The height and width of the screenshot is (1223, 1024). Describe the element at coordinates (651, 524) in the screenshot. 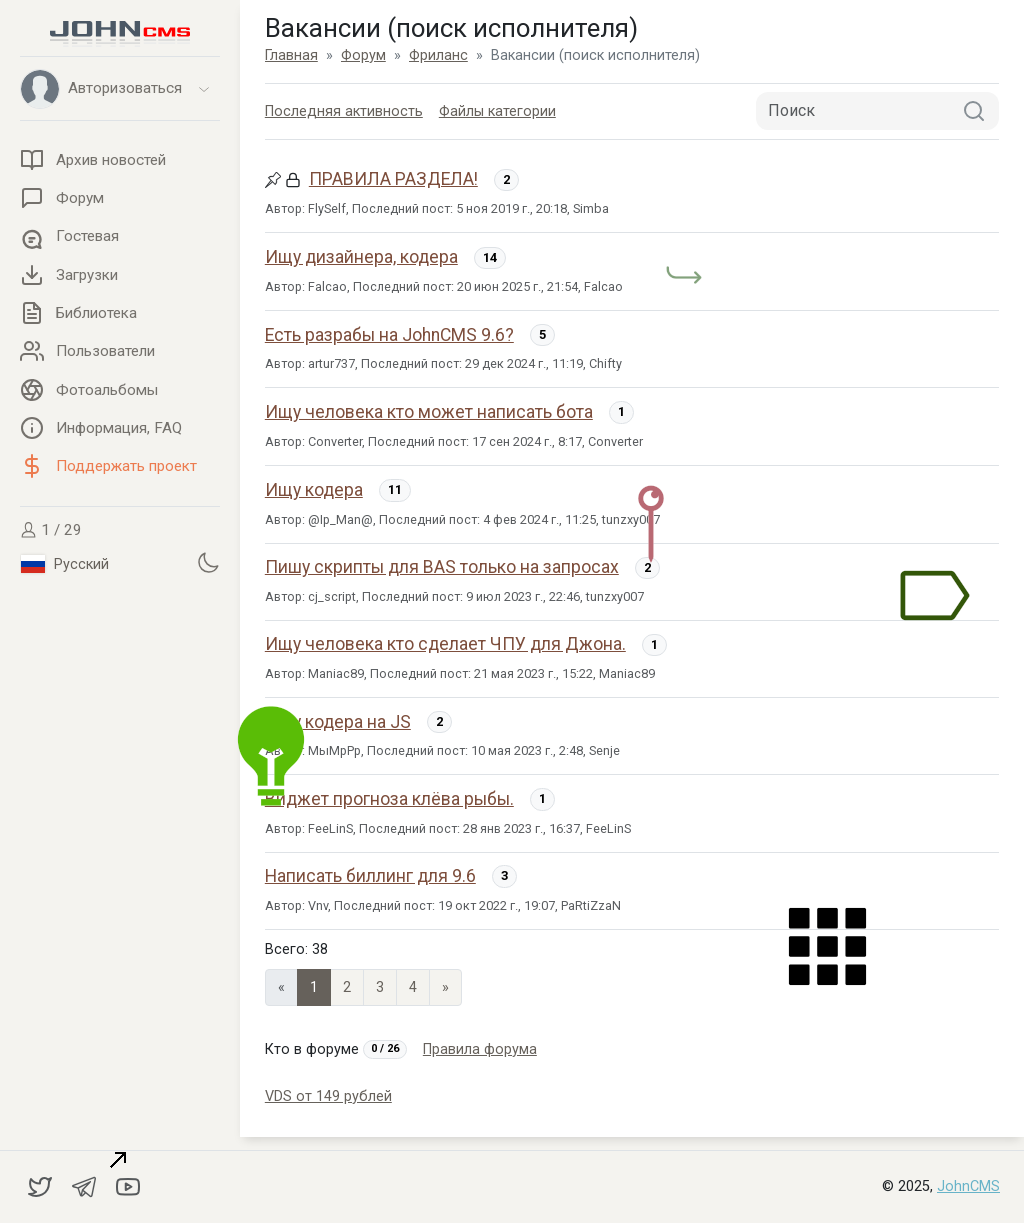

I see `pin a location on the map` at that location.